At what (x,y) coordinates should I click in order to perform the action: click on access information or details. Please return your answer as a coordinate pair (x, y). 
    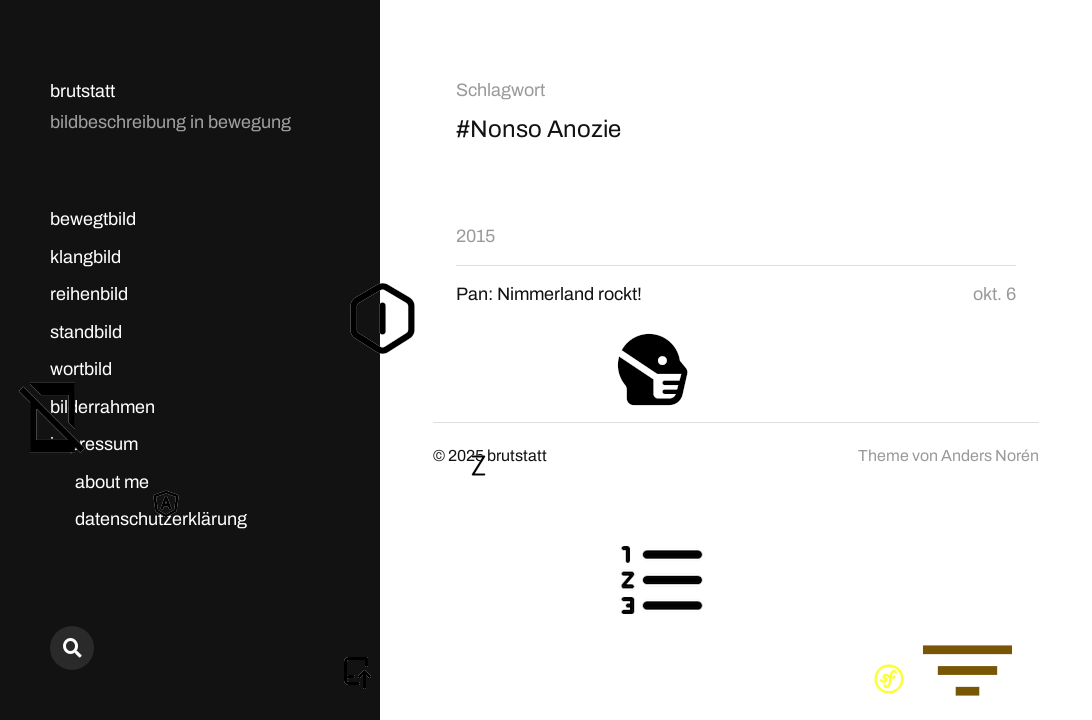
    Looking at the image, I should click on (382, 318).